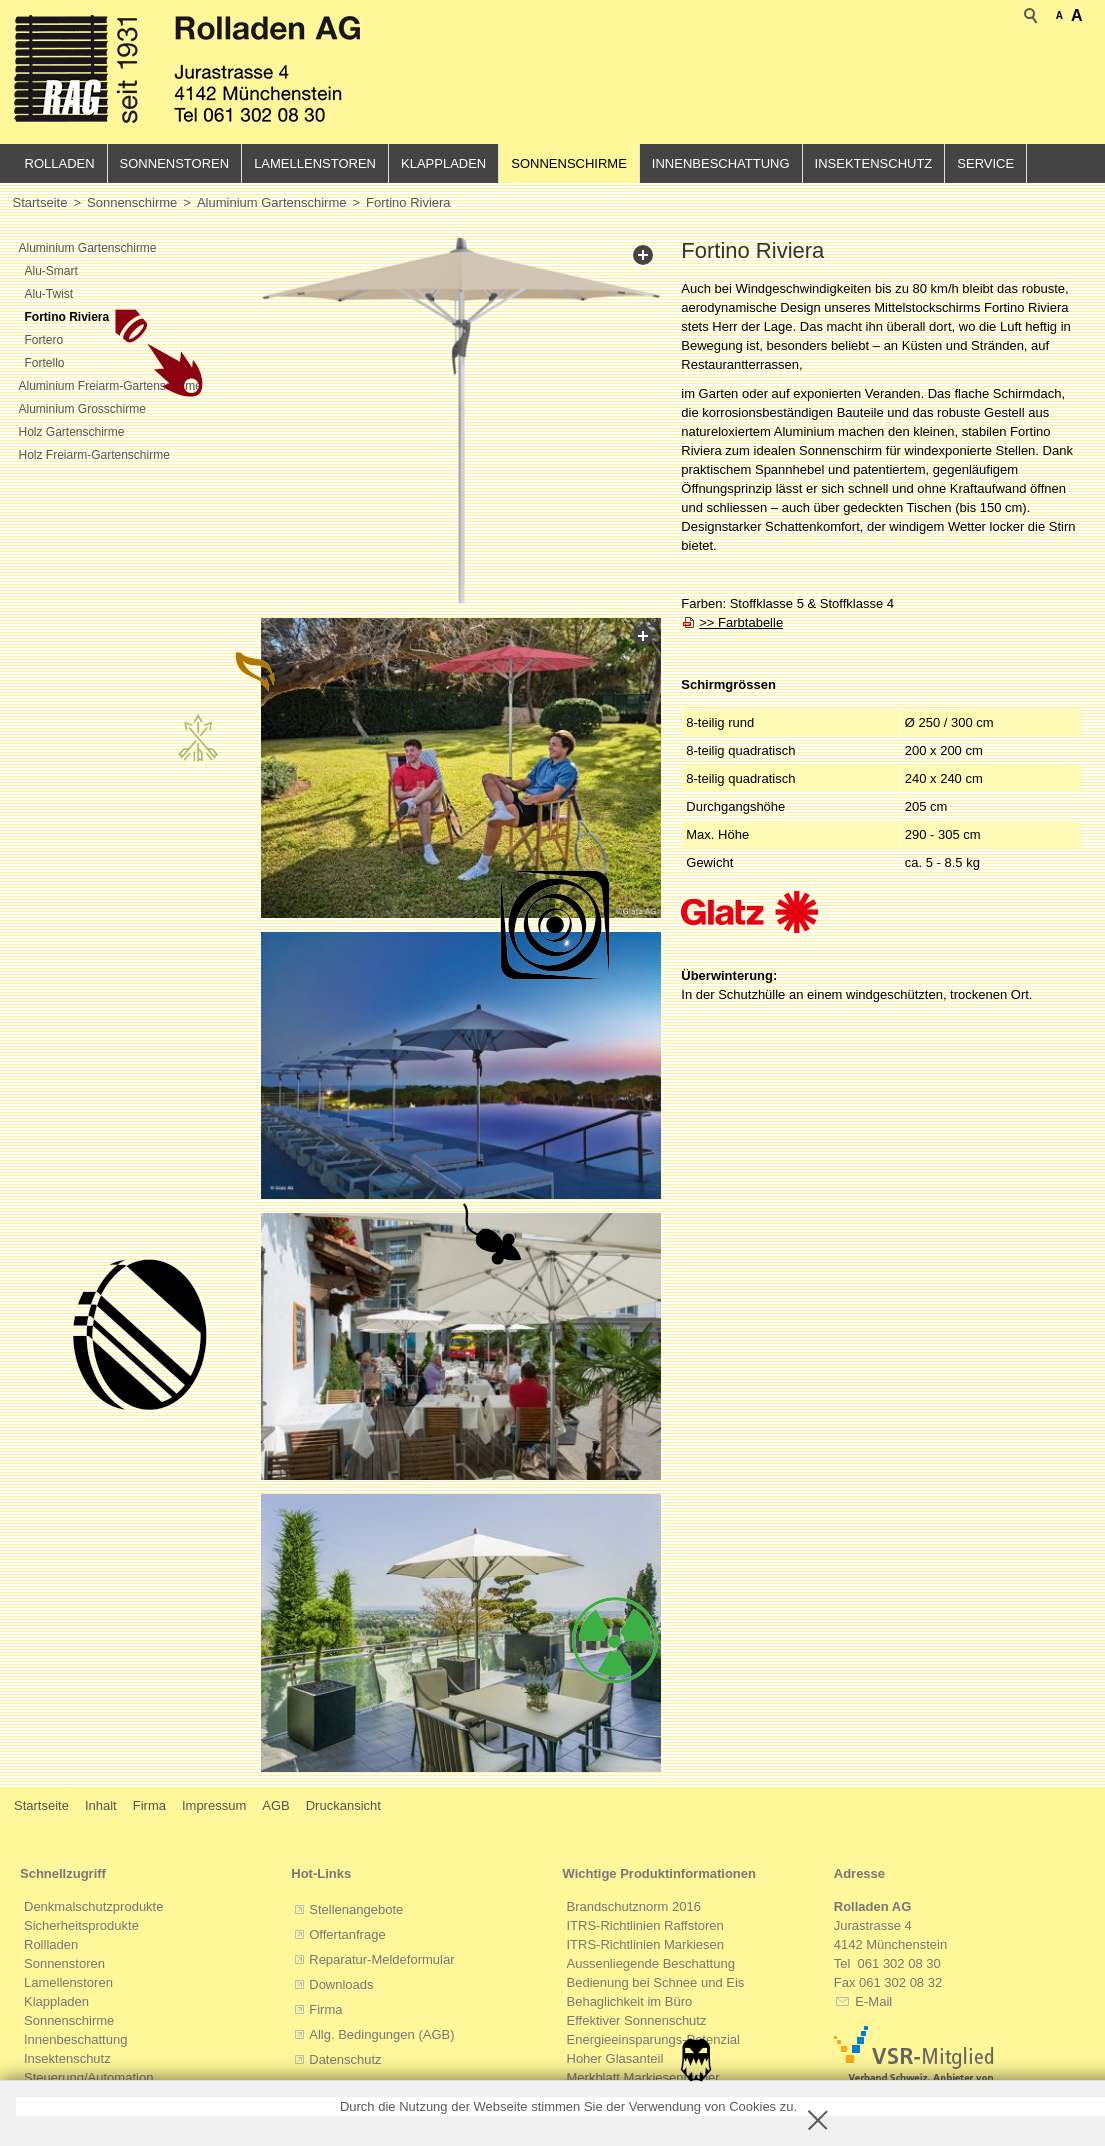  What do you see at coordinates (493, 1234) in the screenshot?
I see `select mouse character or pet` at bounding box center [493, 1234].